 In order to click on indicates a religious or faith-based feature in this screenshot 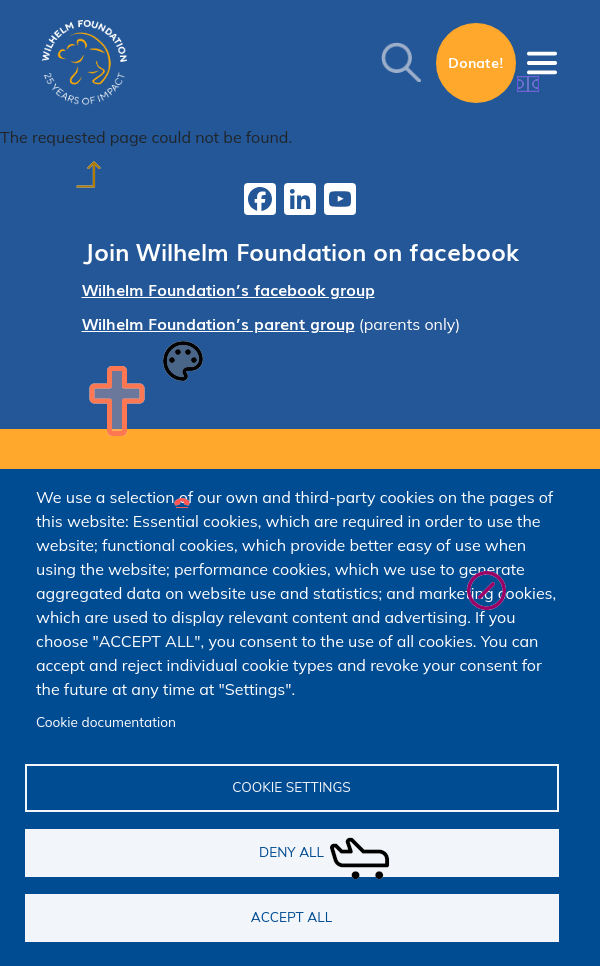, I will do `click(117, 401)`.